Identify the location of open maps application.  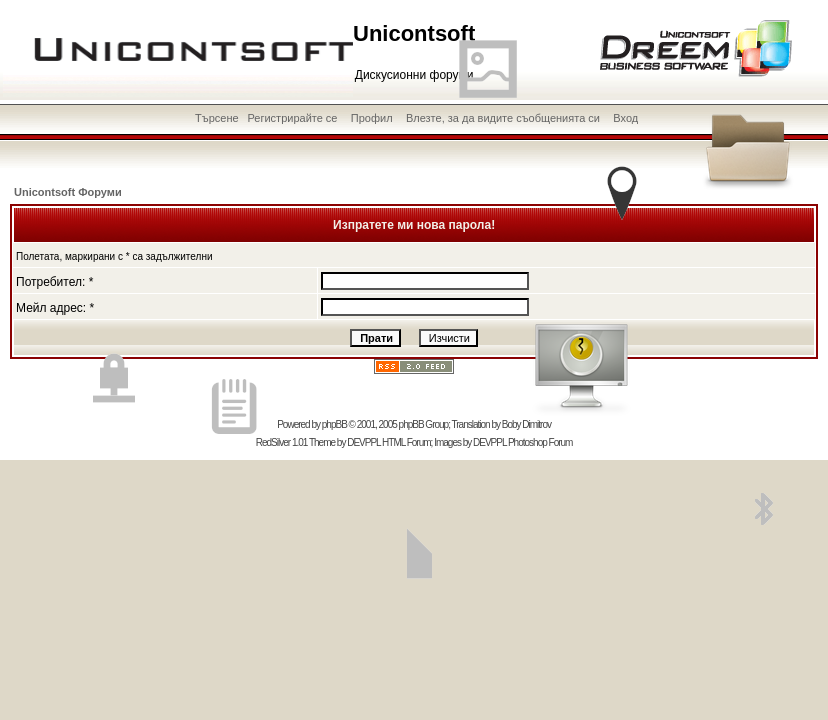
(622, 192).